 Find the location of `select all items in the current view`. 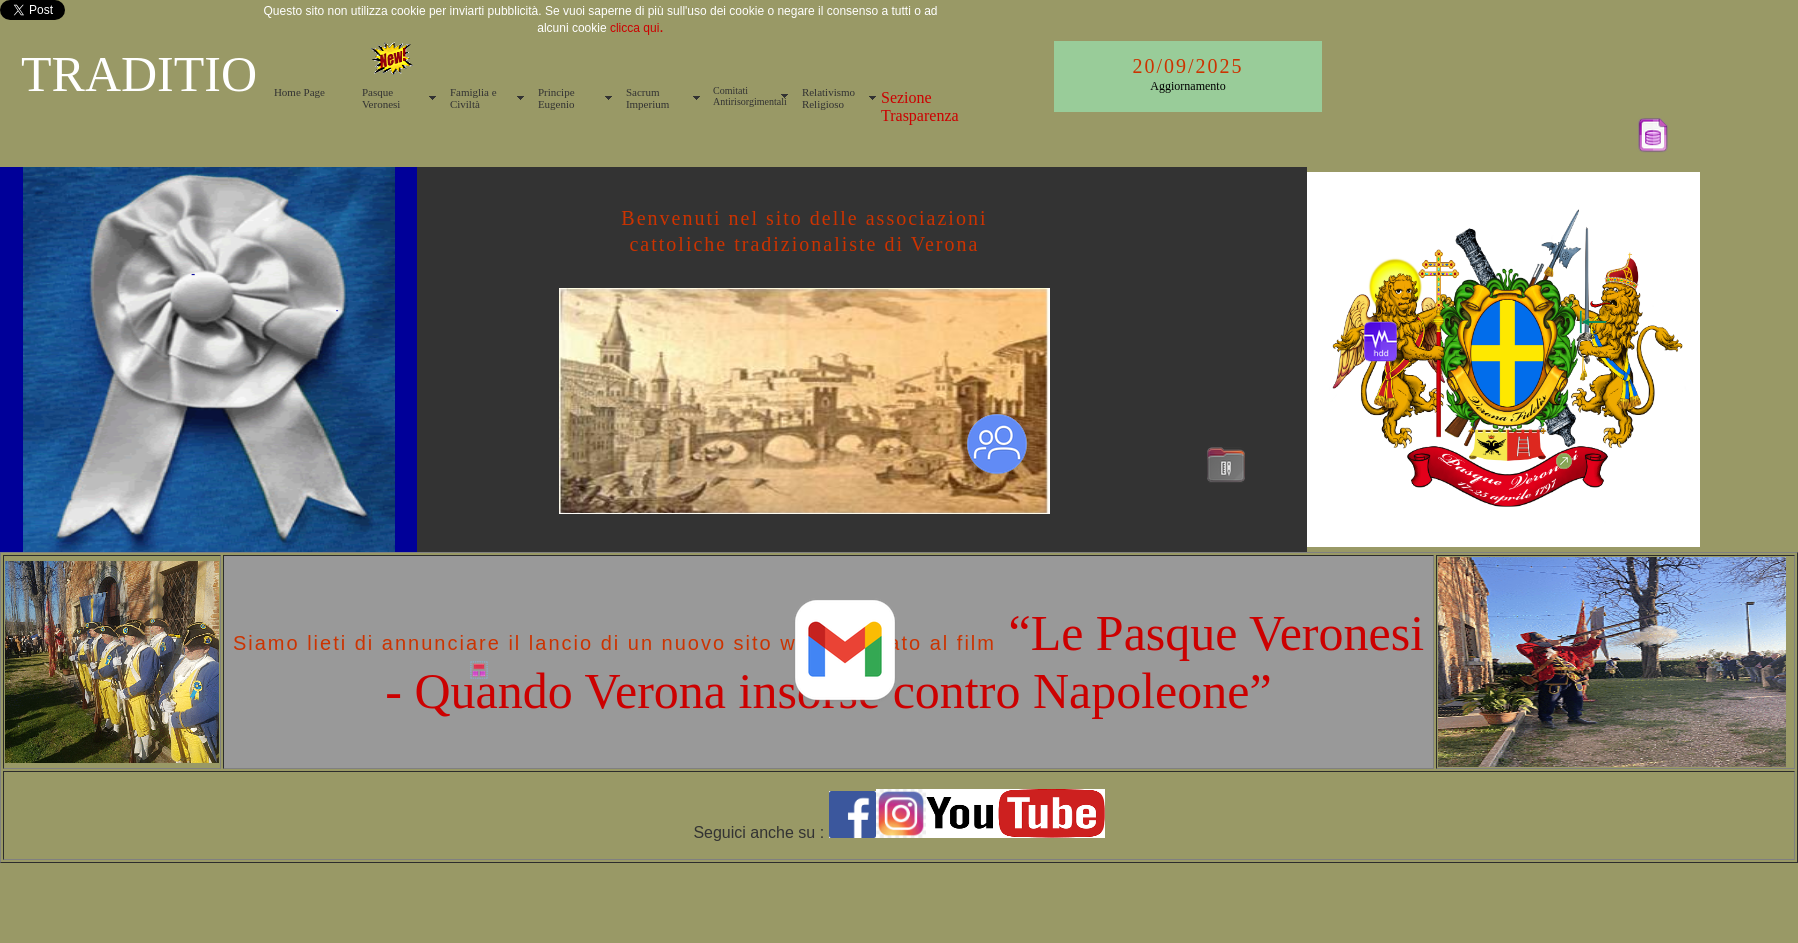

select all items in the current view is located at coordinates (479, 670).